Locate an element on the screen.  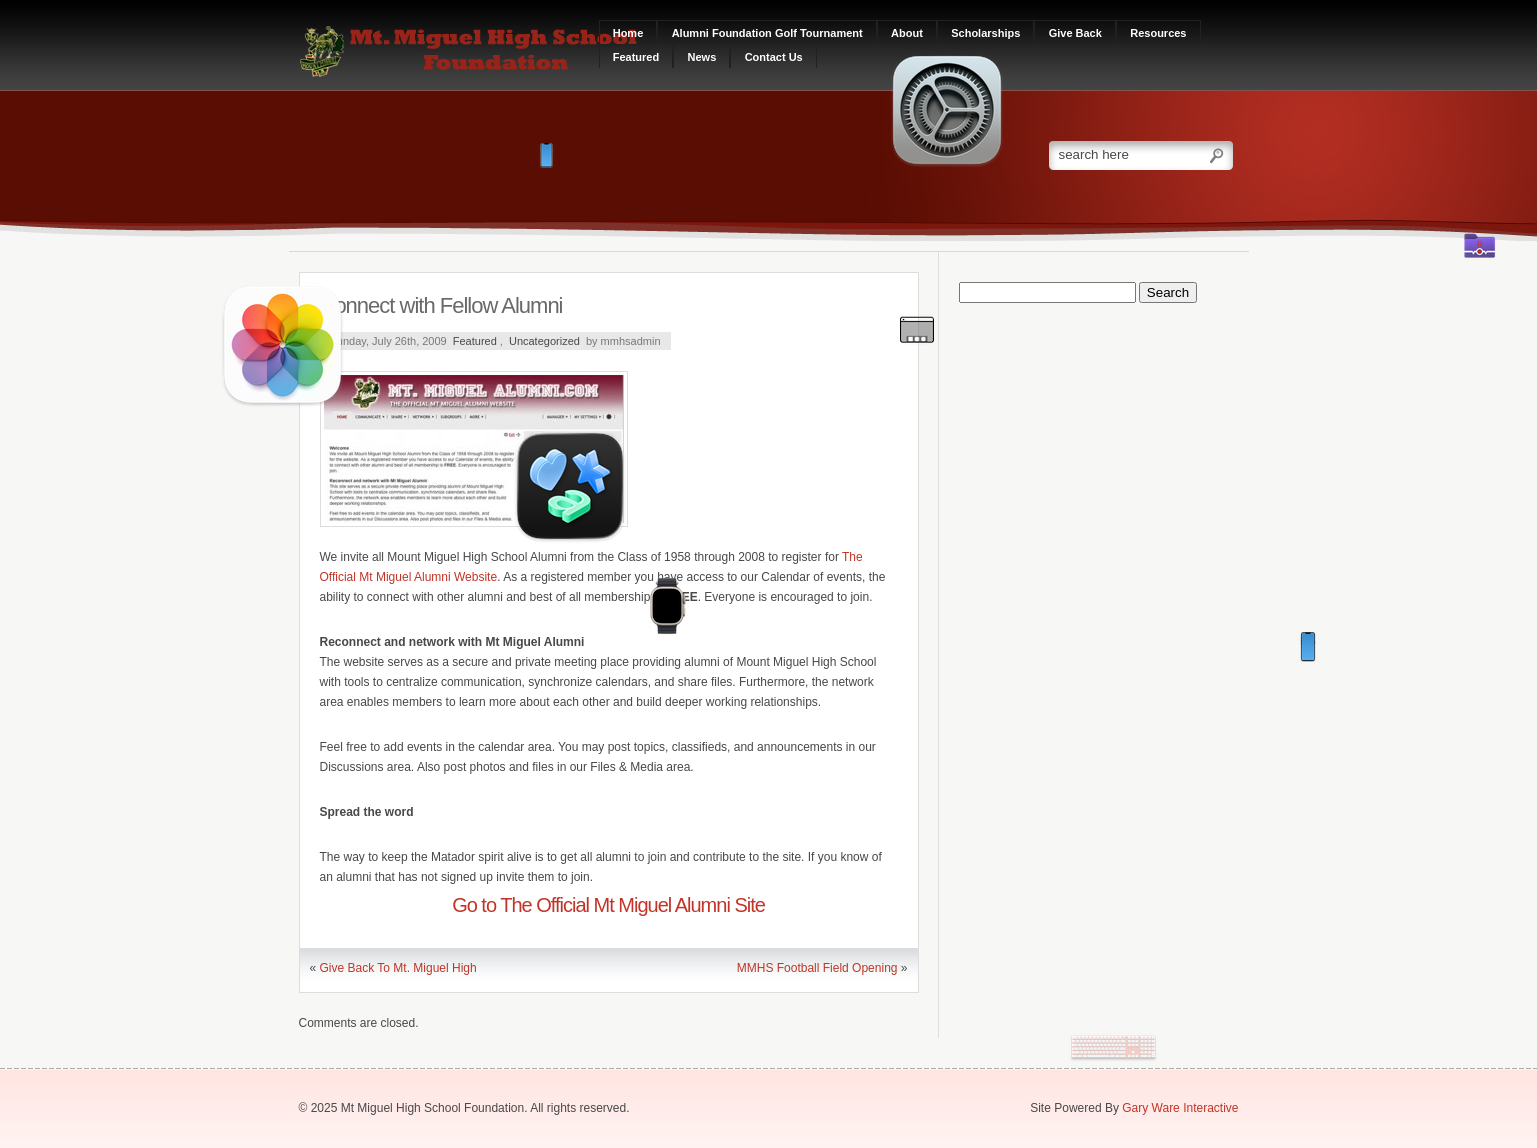
connect a pink bluetooth keyboard is located at coordinates (1113, 1046).